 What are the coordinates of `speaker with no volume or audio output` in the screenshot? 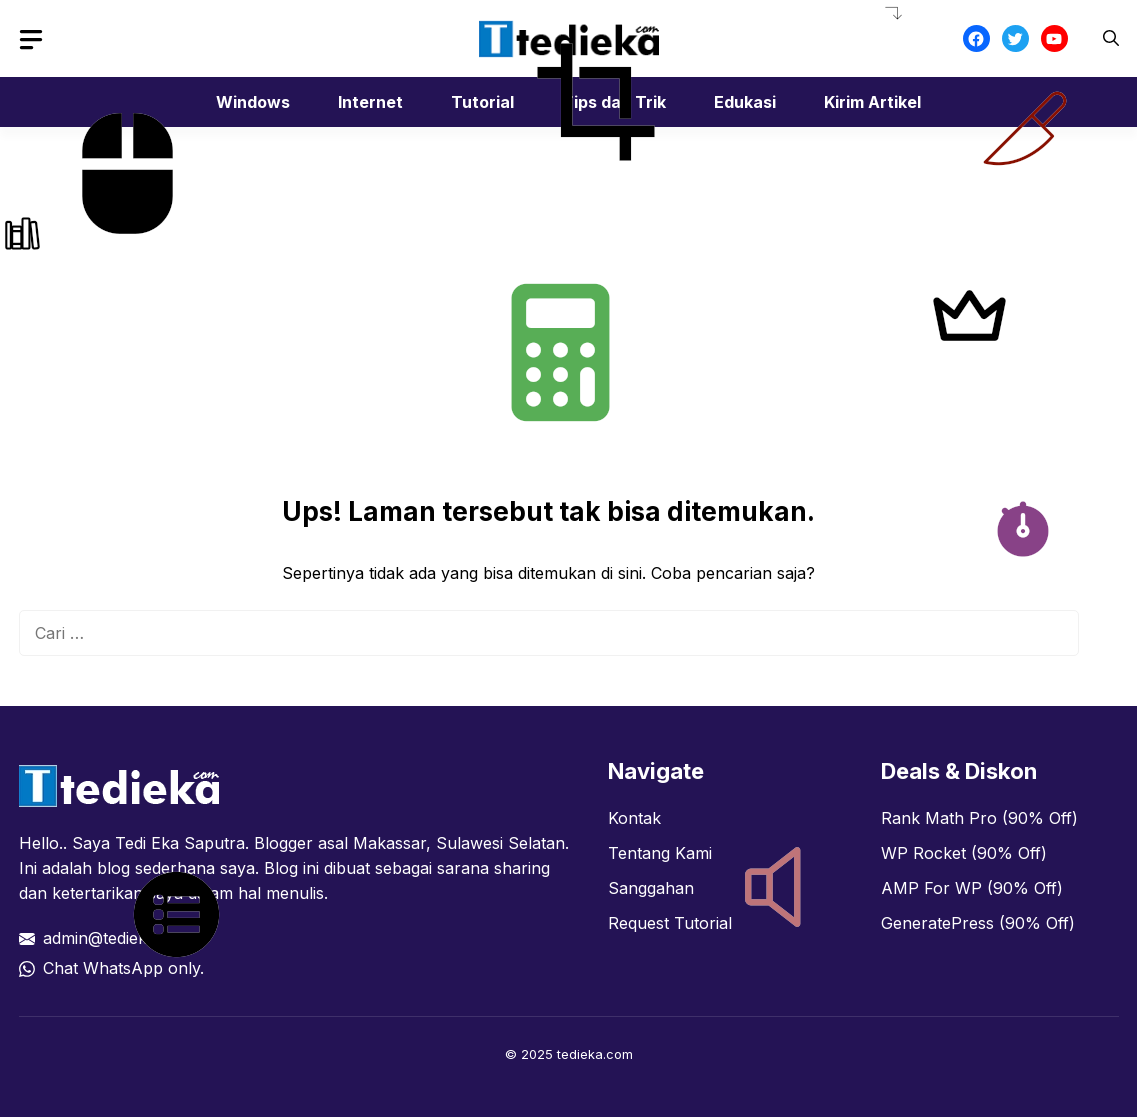 It's located at (788, 887).